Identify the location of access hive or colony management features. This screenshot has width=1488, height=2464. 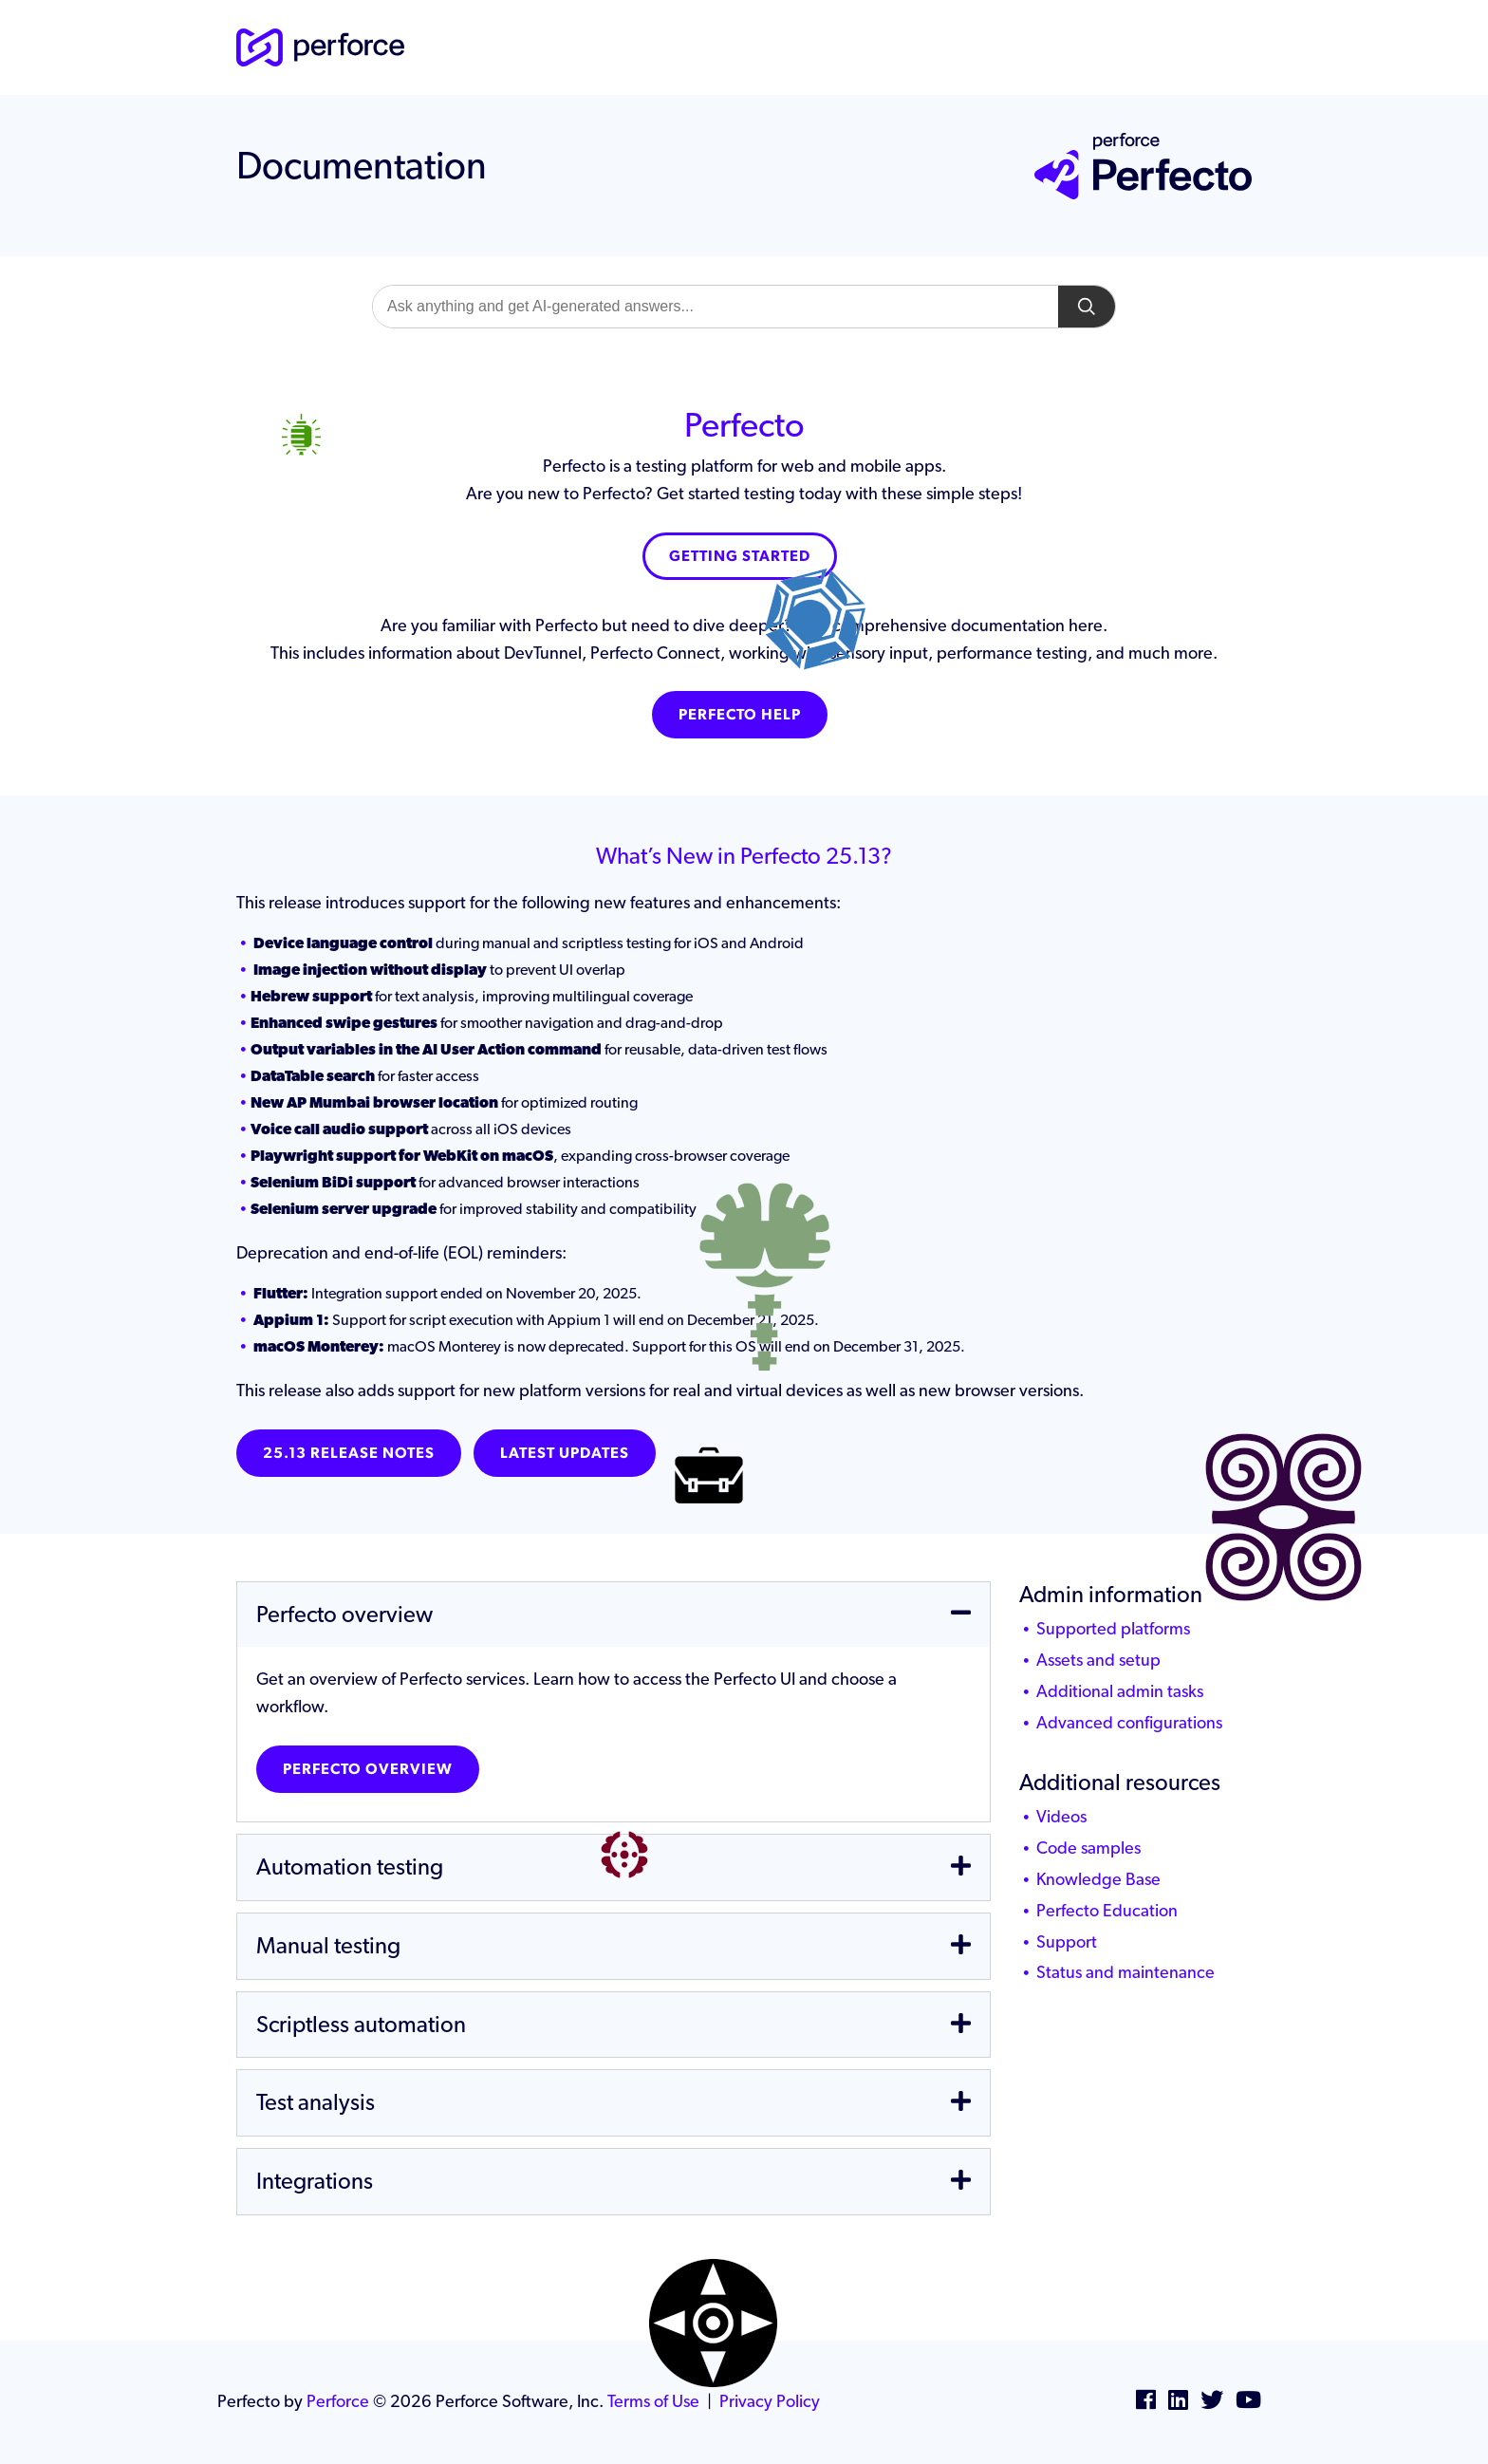
(624, 1855).